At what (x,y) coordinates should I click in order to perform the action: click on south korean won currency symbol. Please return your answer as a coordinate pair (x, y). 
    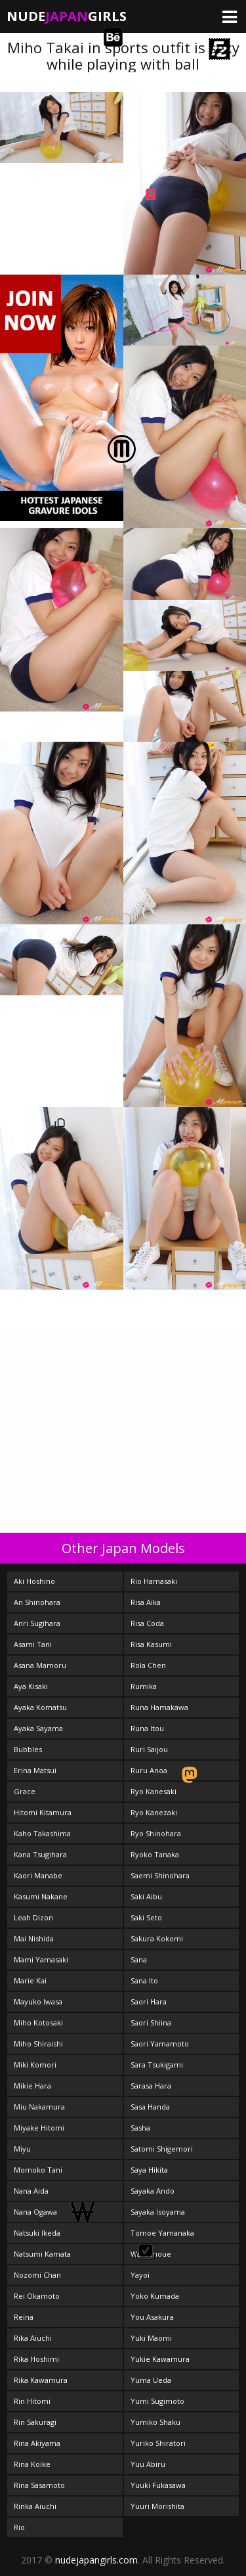
    Looking at the image, I should click on (83, 2212).